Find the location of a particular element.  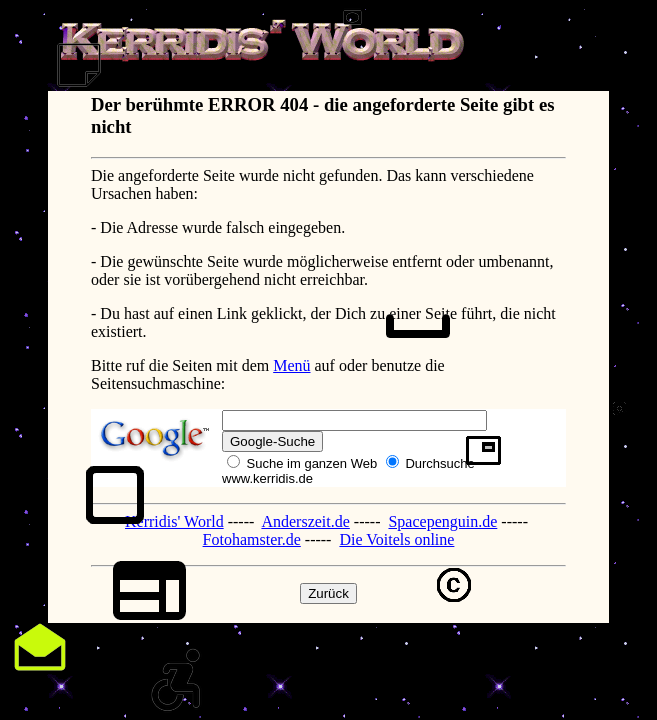

view copyright information is located at coordinates (454, 585).